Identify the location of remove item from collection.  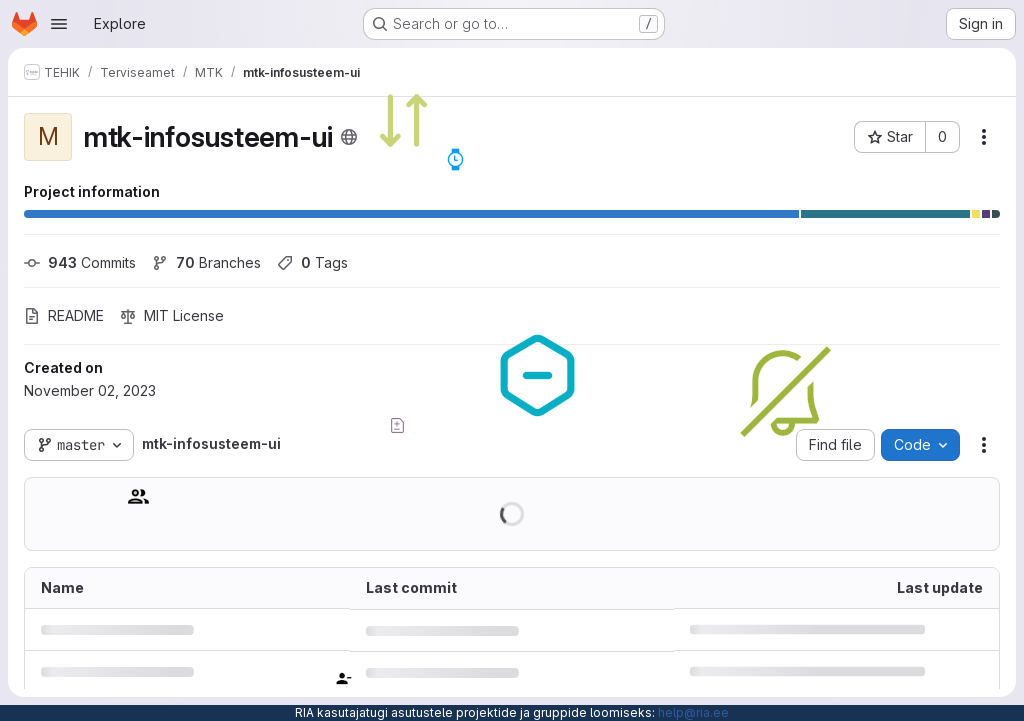
(537, 375).